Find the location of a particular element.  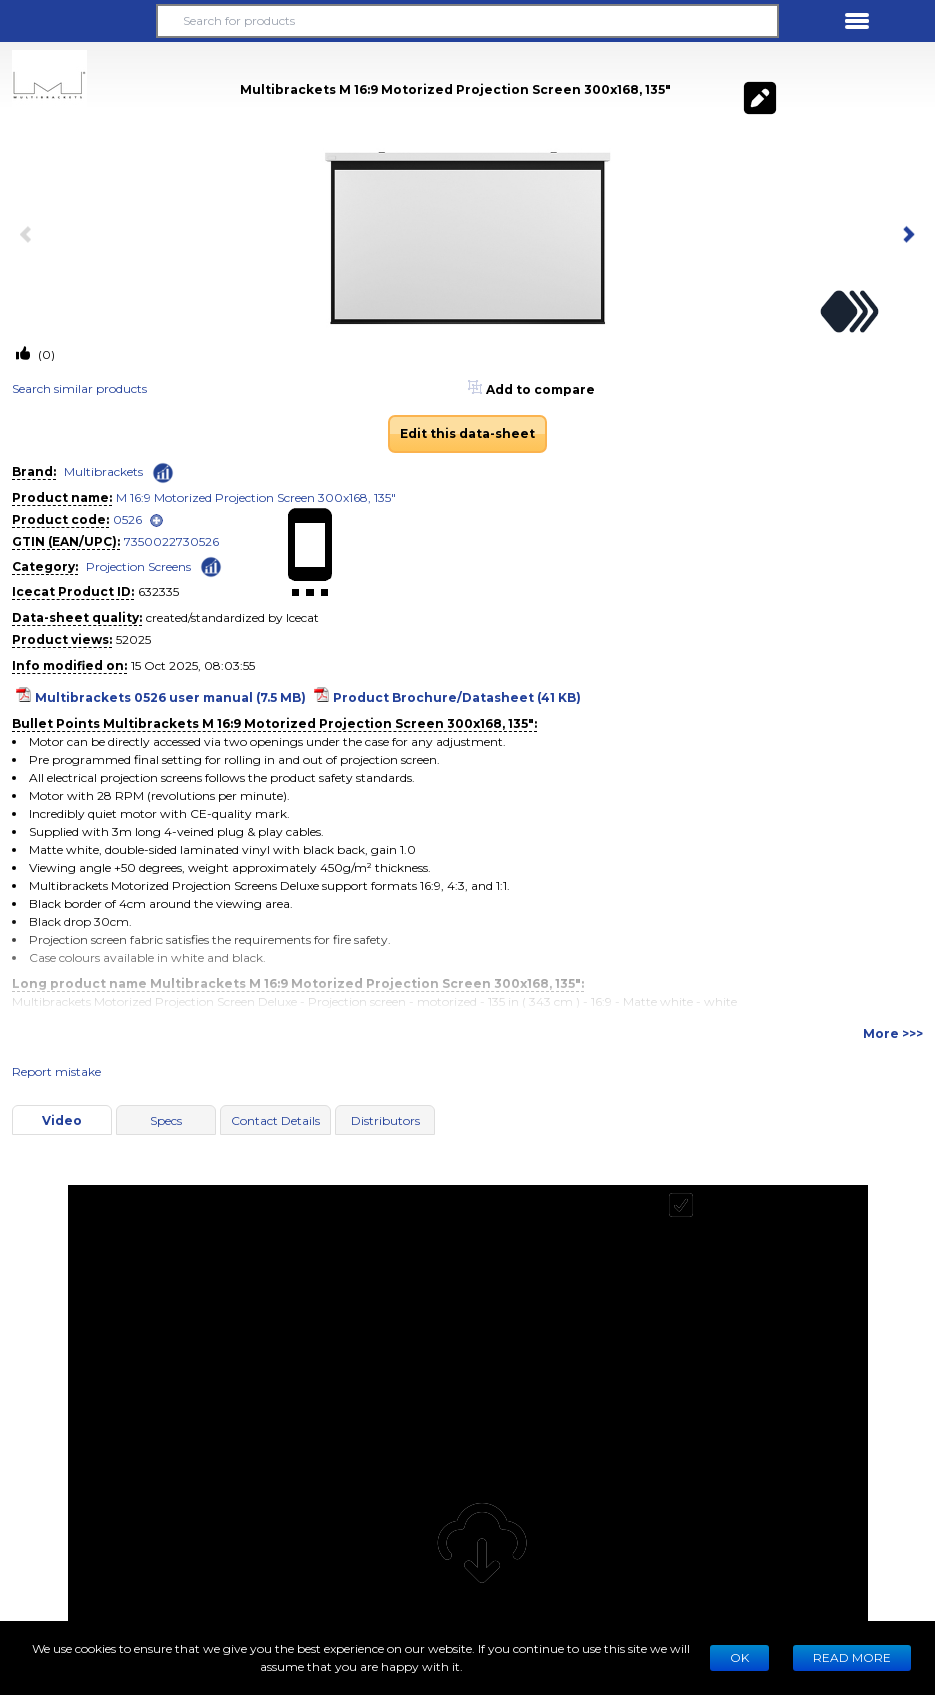

download file from cloud storage is located at coordinates (482, 1543).